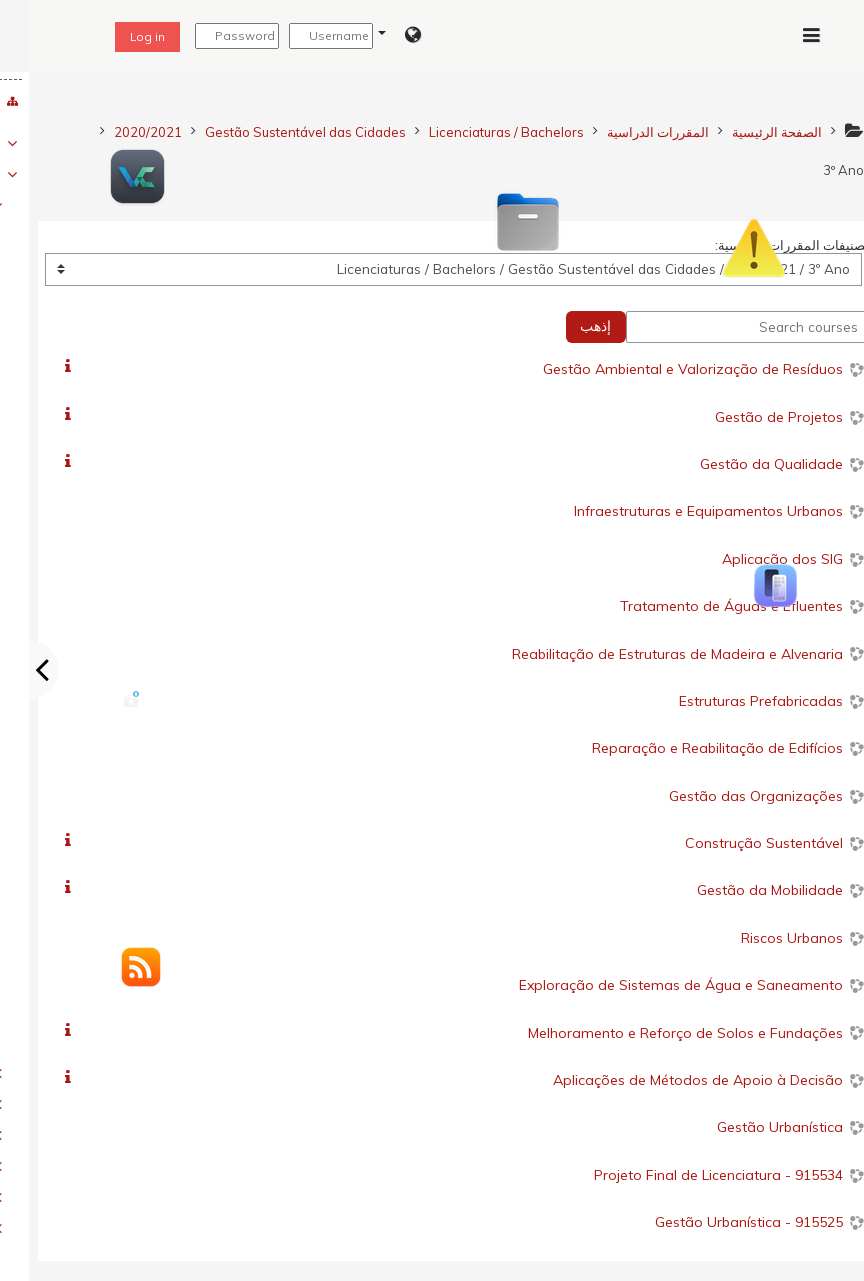  I want to click on additional software updates available, so click(131, 699).